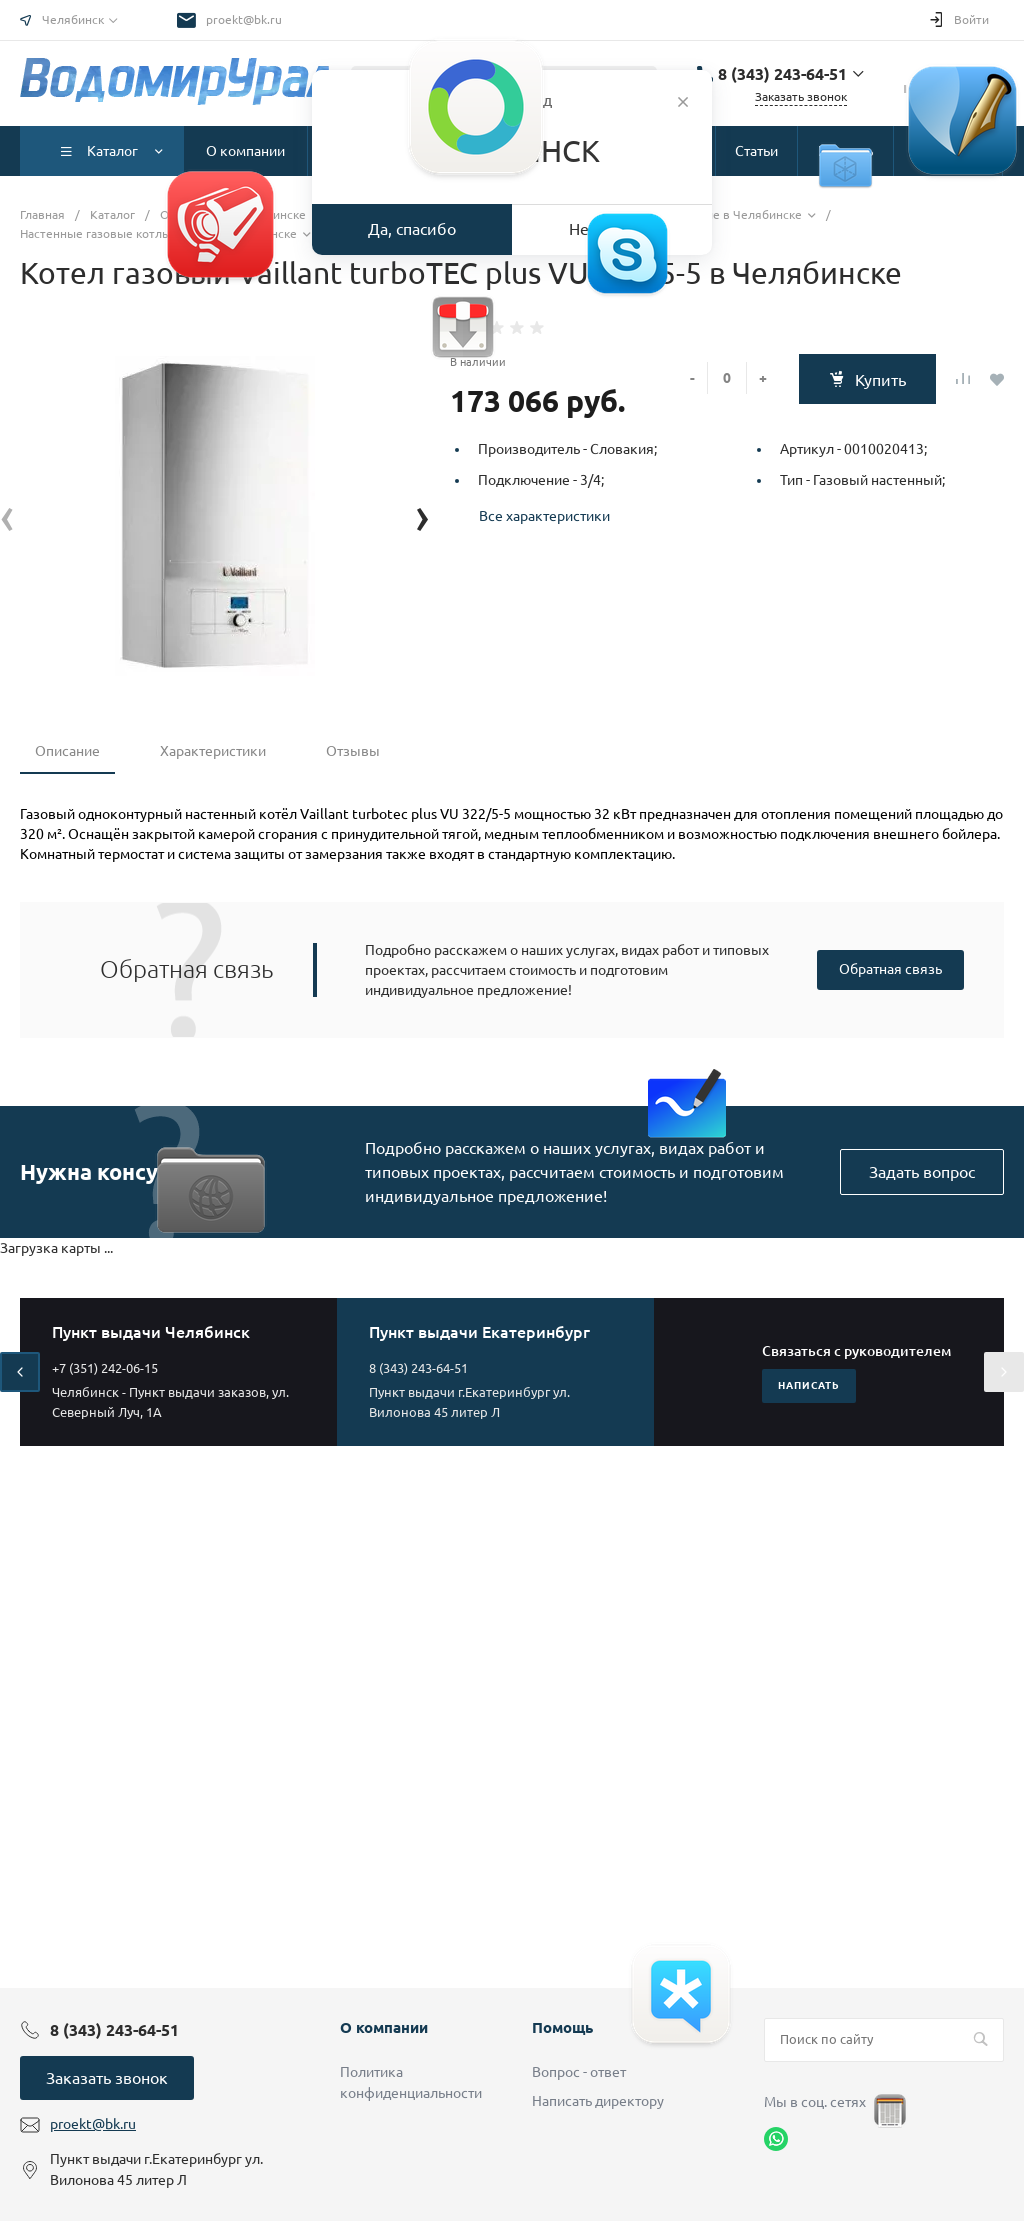  What do you see at coordinates (962, 120) in the screenshot?
I see `open scribus desktop publishing application` at bounding box center [962, 120].